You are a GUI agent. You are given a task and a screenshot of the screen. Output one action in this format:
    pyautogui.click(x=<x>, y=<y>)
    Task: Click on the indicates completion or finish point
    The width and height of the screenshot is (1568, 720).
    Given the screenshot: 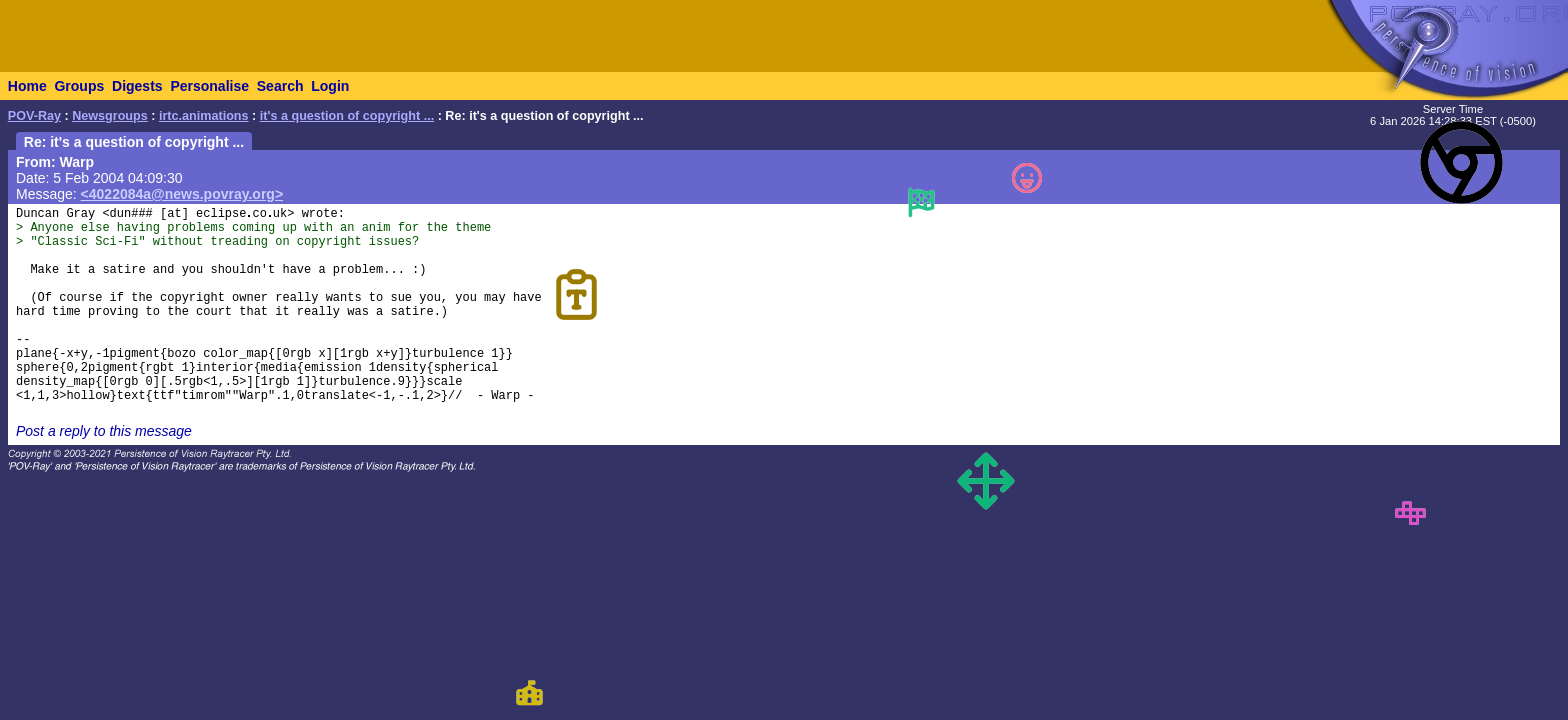 What is the action you would take?
    pyautogui.click(x=921, y=202)
    